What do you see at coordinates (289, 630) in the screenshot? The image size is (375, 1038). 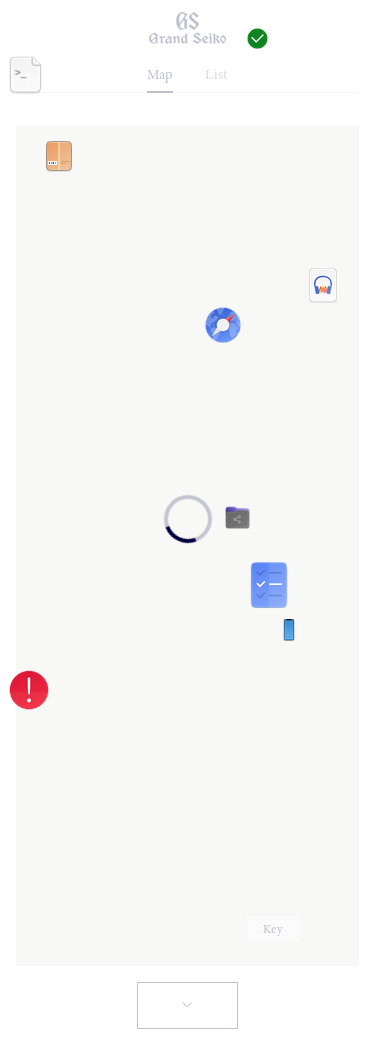 I see `indicates a connected iPhone device` at bounding box center [289, 630].